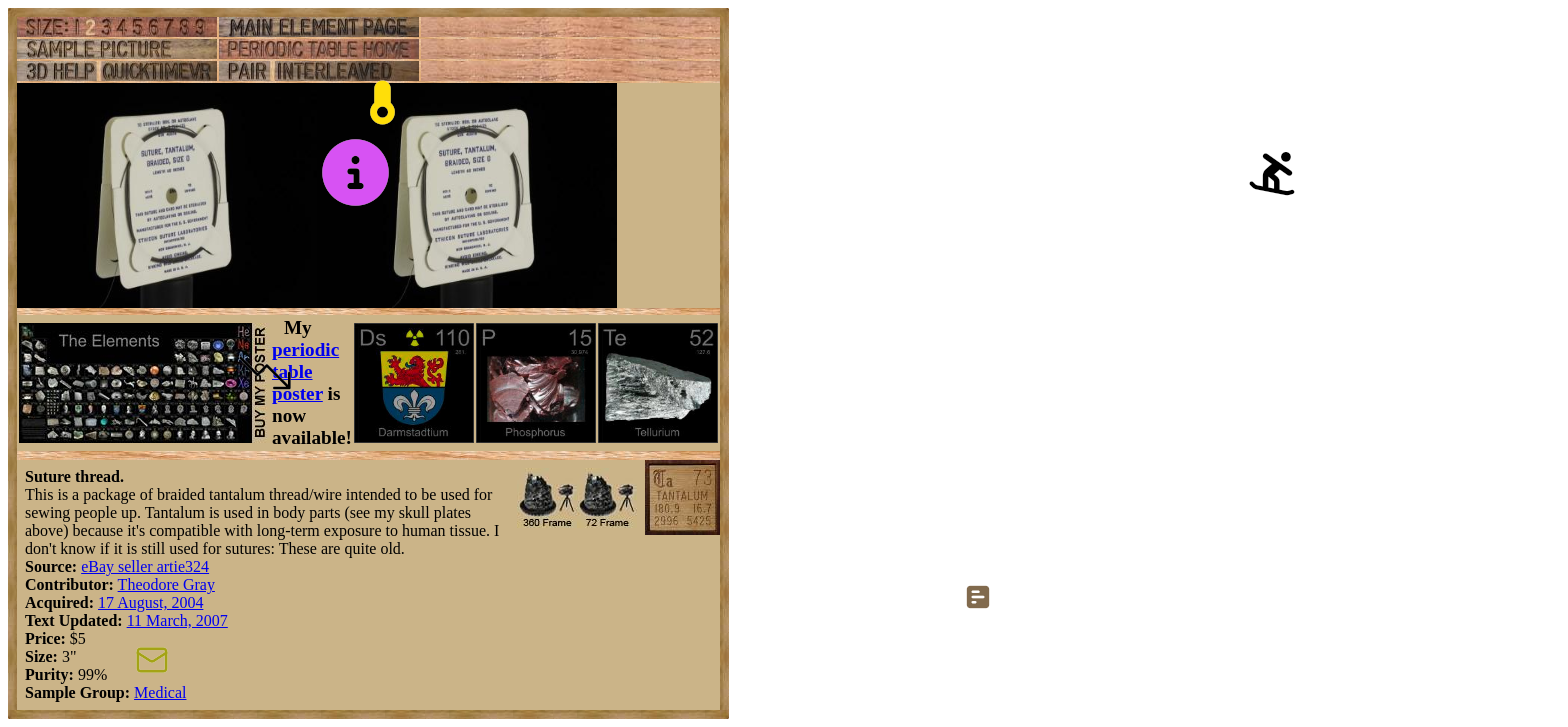 The width and height of the screenshot is (1568, 727). I want to click on indicates very low or minimum temperature, so click(382, 102).